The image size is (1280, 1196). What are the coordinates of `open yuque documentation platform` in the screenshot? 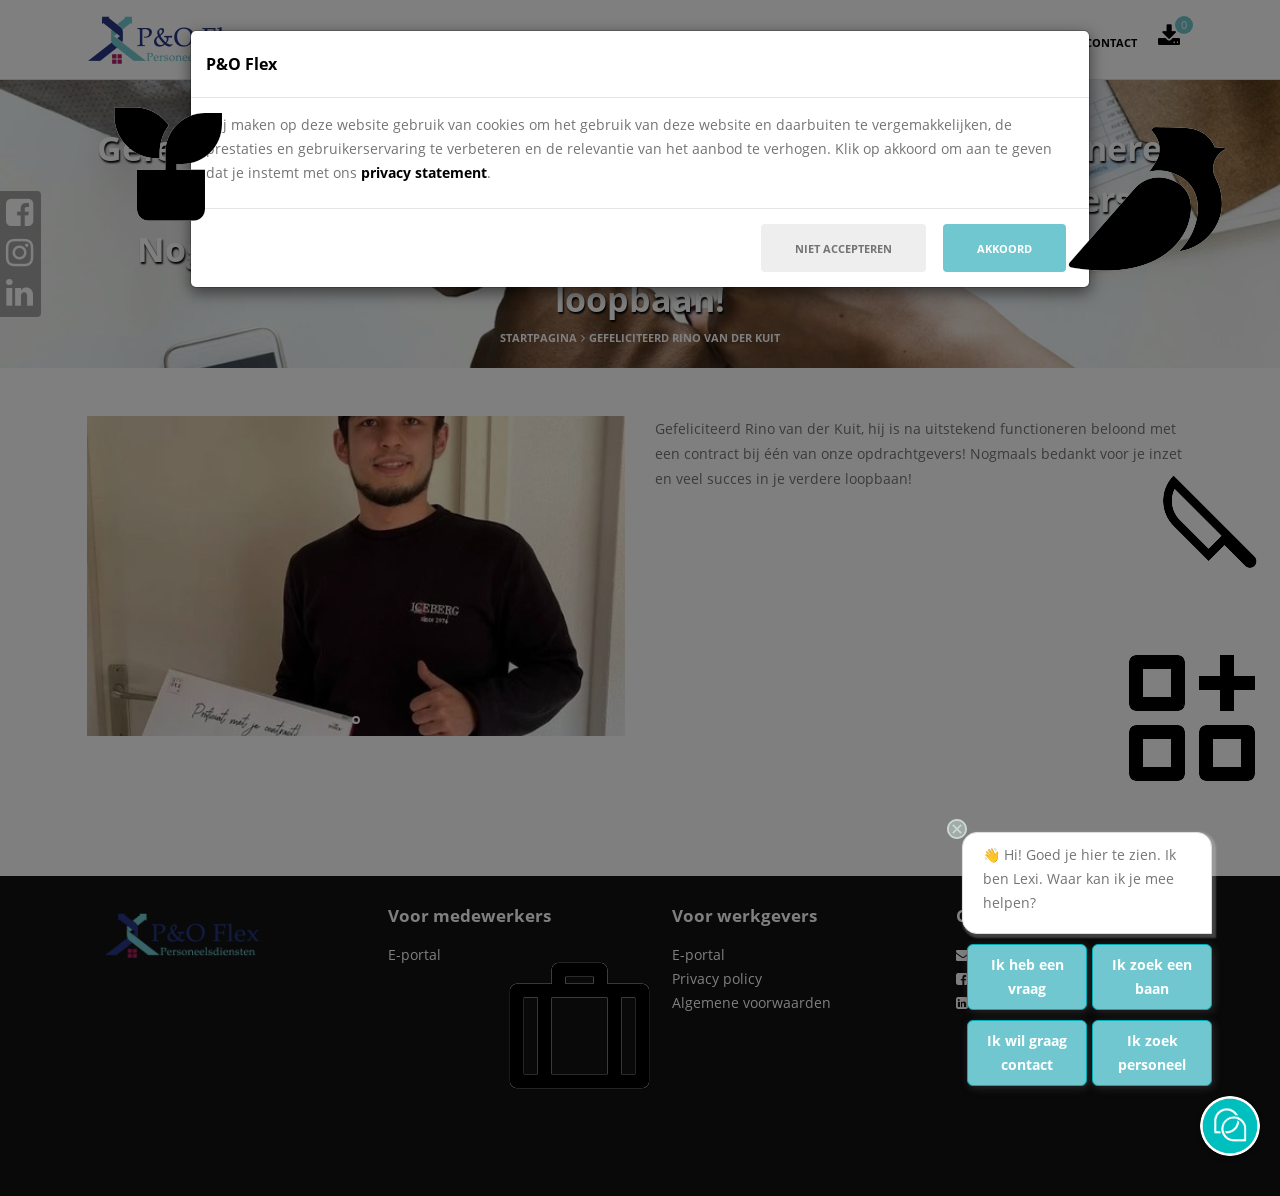 It's located at (1147, 195).